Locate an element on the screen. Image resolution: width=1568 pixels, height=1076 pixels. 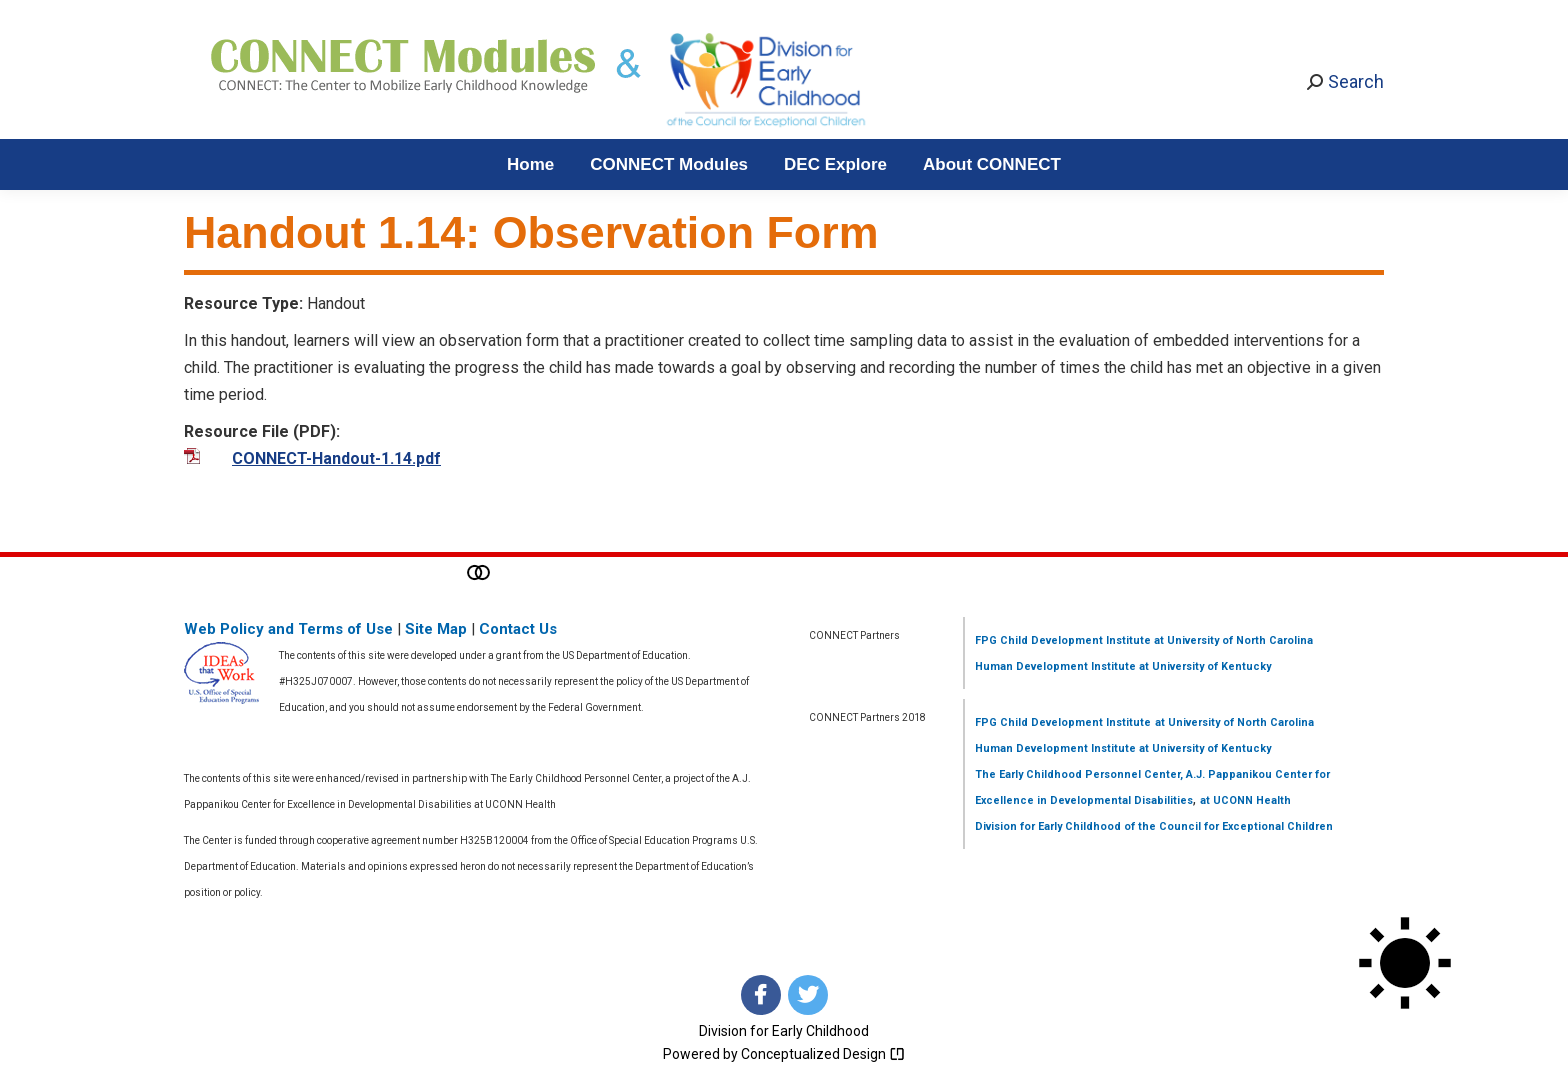
switch to light mode is located at coordinates (1405, 963).